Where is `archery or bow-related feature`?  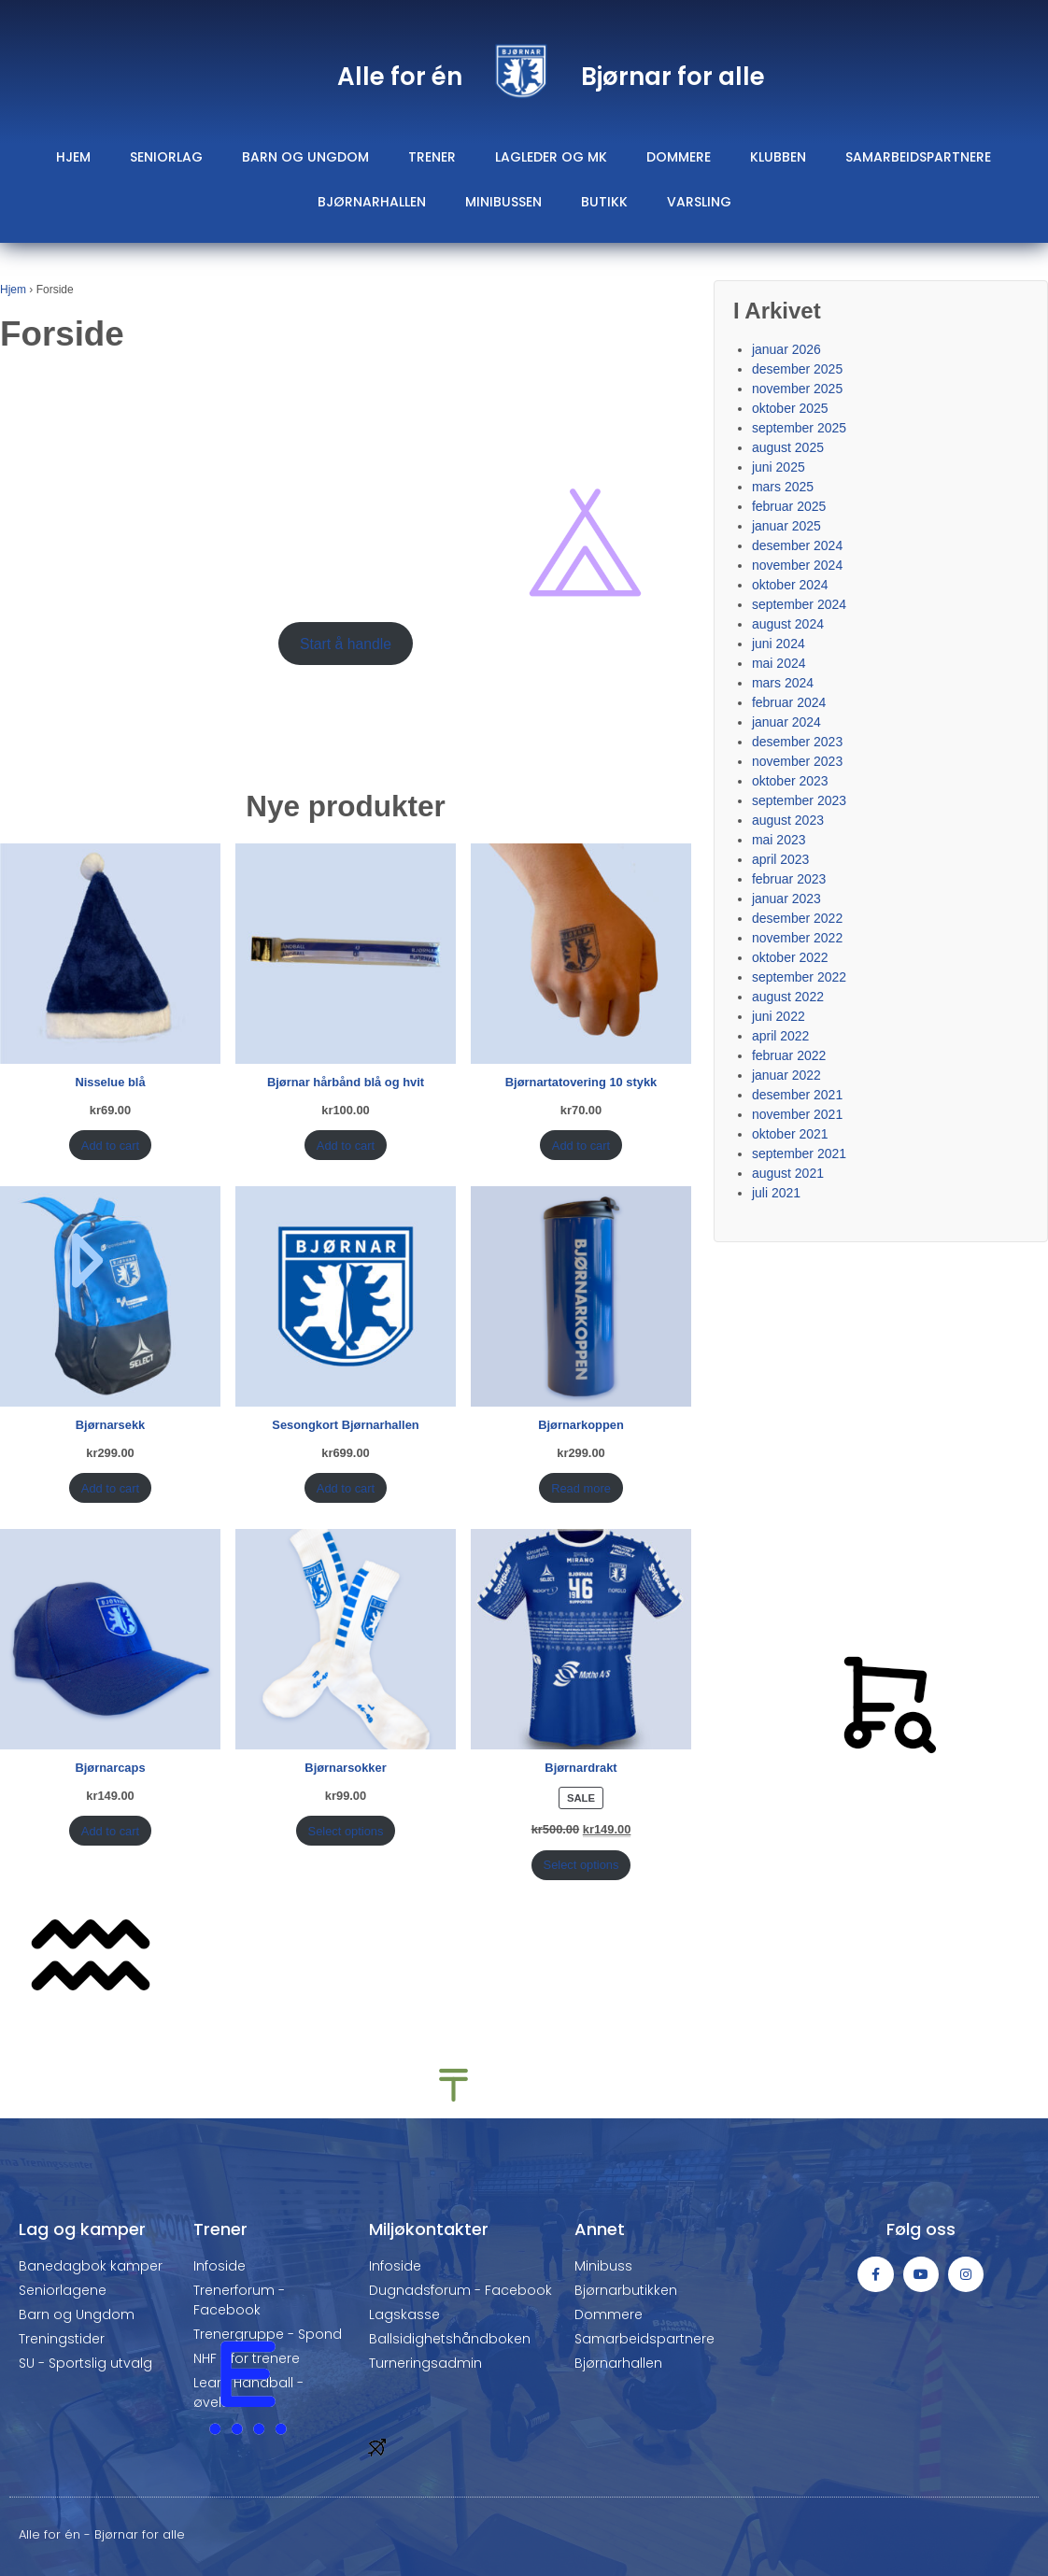 archery or bow-related feature is located at coordinates (376, 2447).